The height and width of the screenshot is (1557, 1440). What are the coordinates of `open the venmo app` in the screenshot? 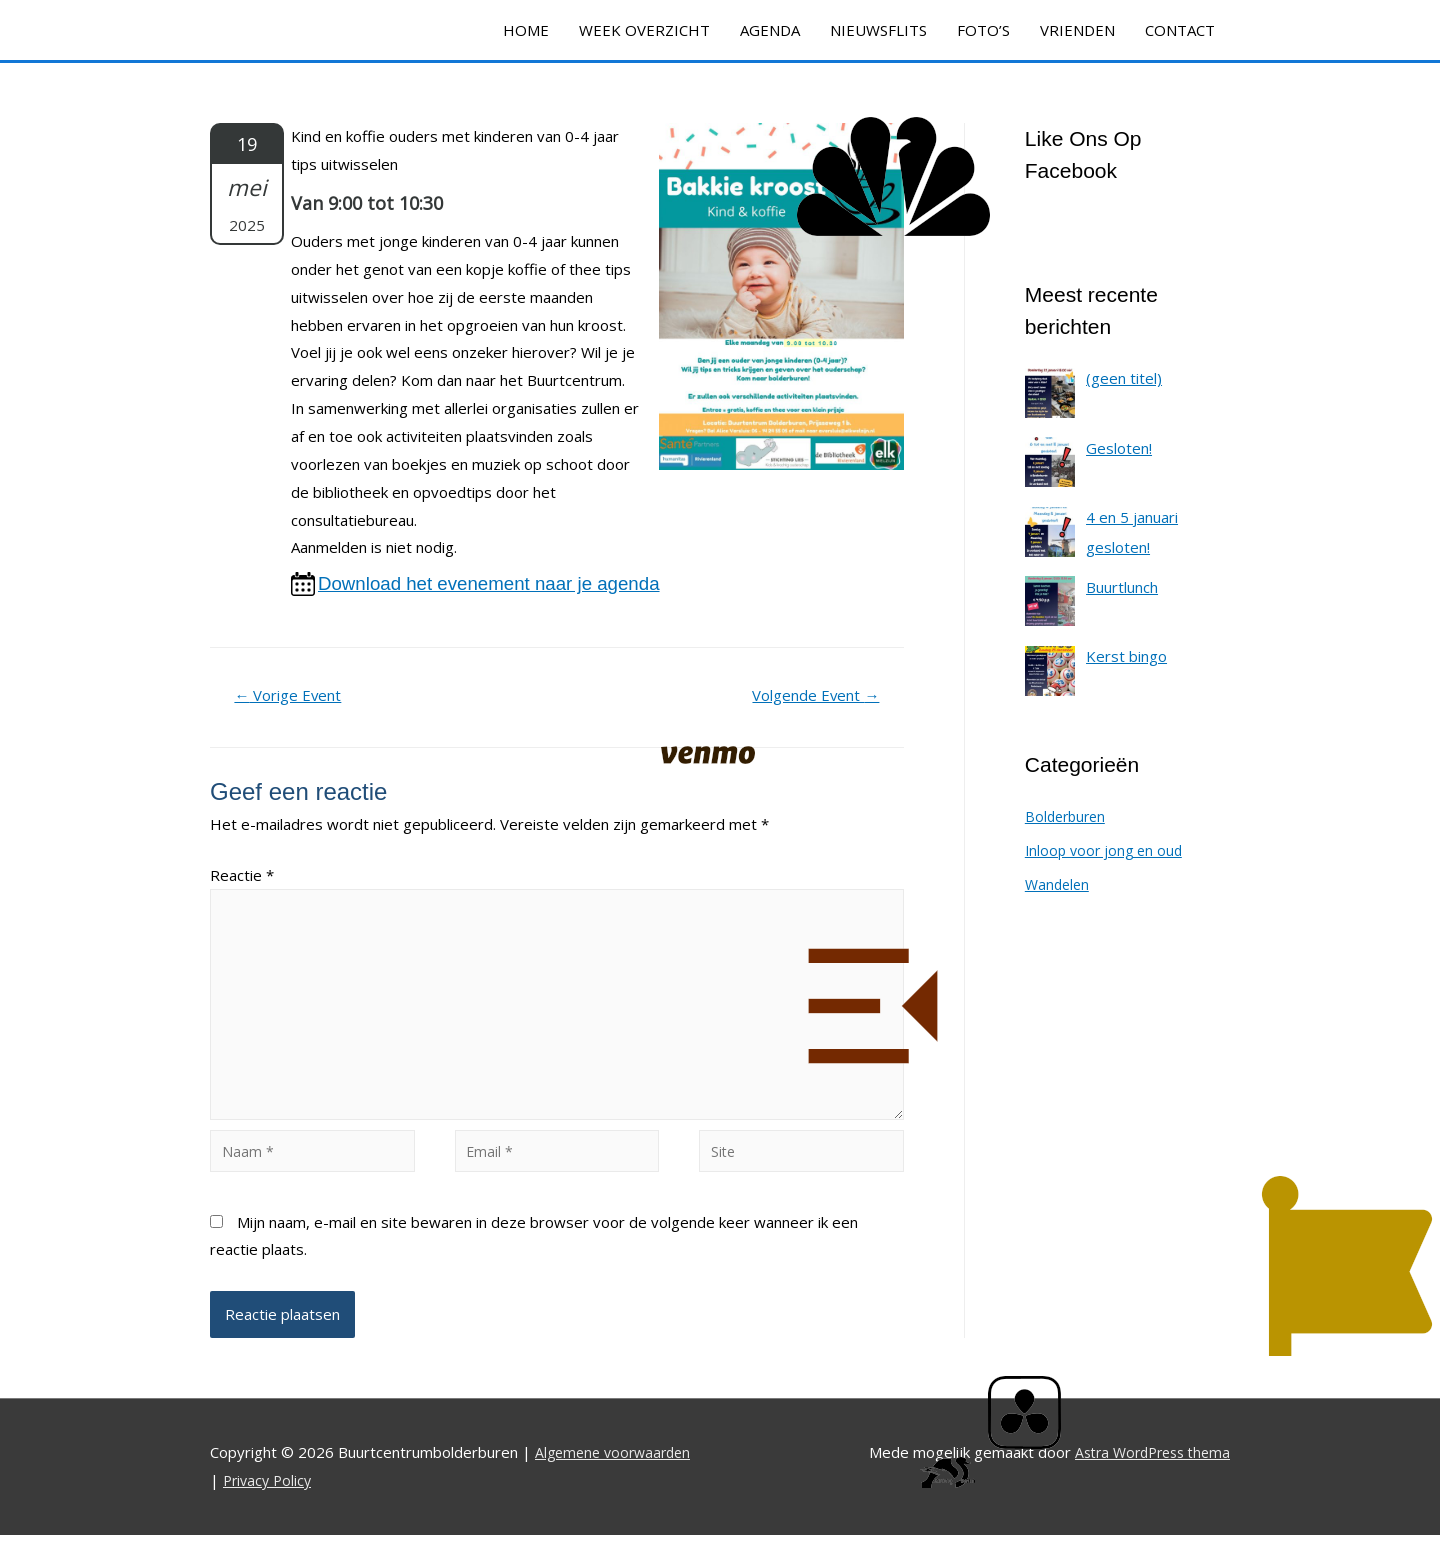 It's located at (708, 755).